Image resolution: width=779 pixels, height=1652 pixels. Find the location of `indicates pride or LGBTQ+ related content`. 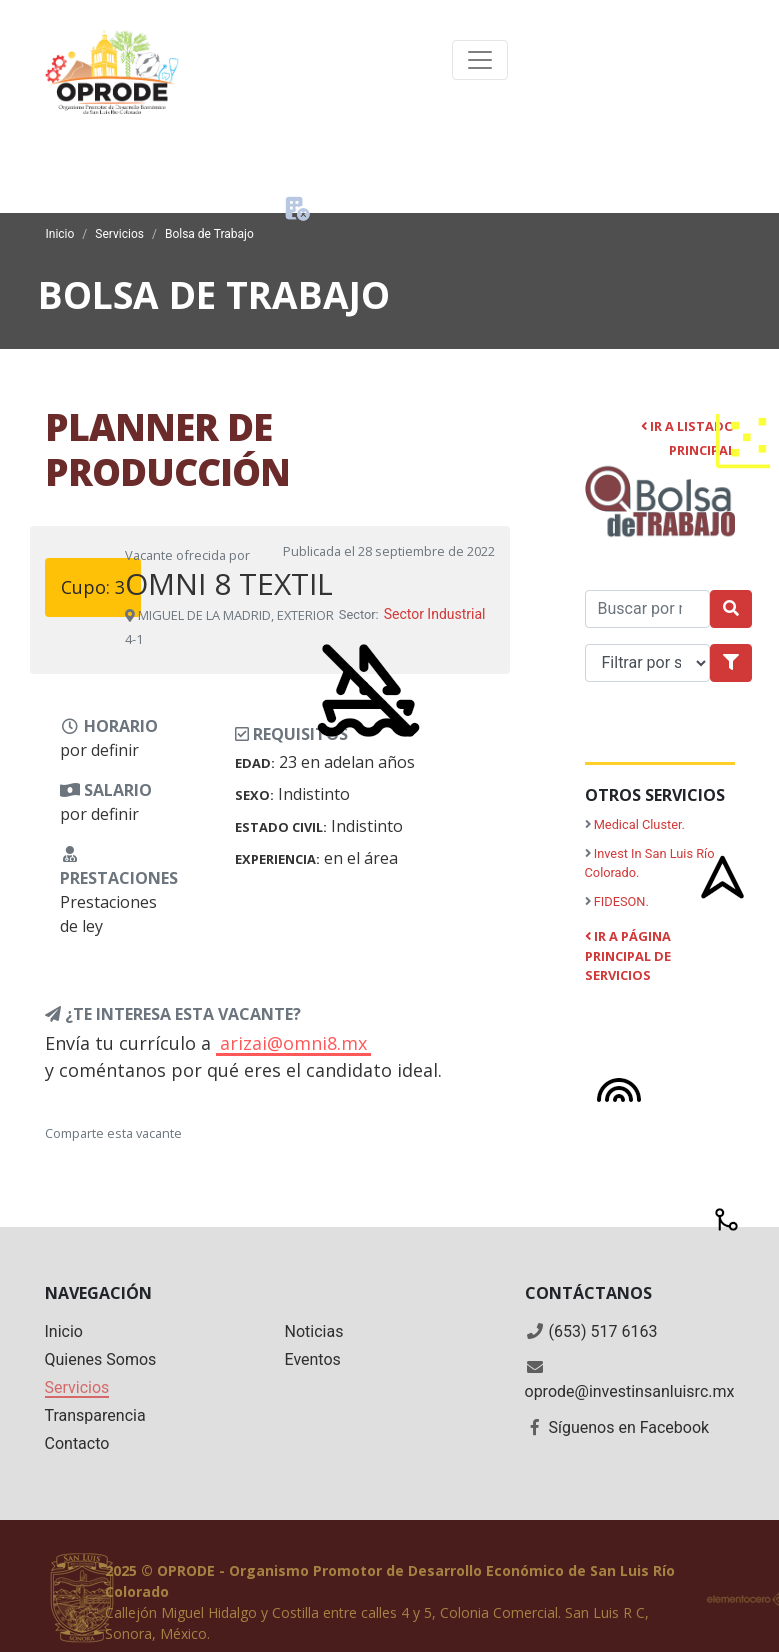

indicates pride or LGBTQ+ related content is located at coordinates (619, 1090).